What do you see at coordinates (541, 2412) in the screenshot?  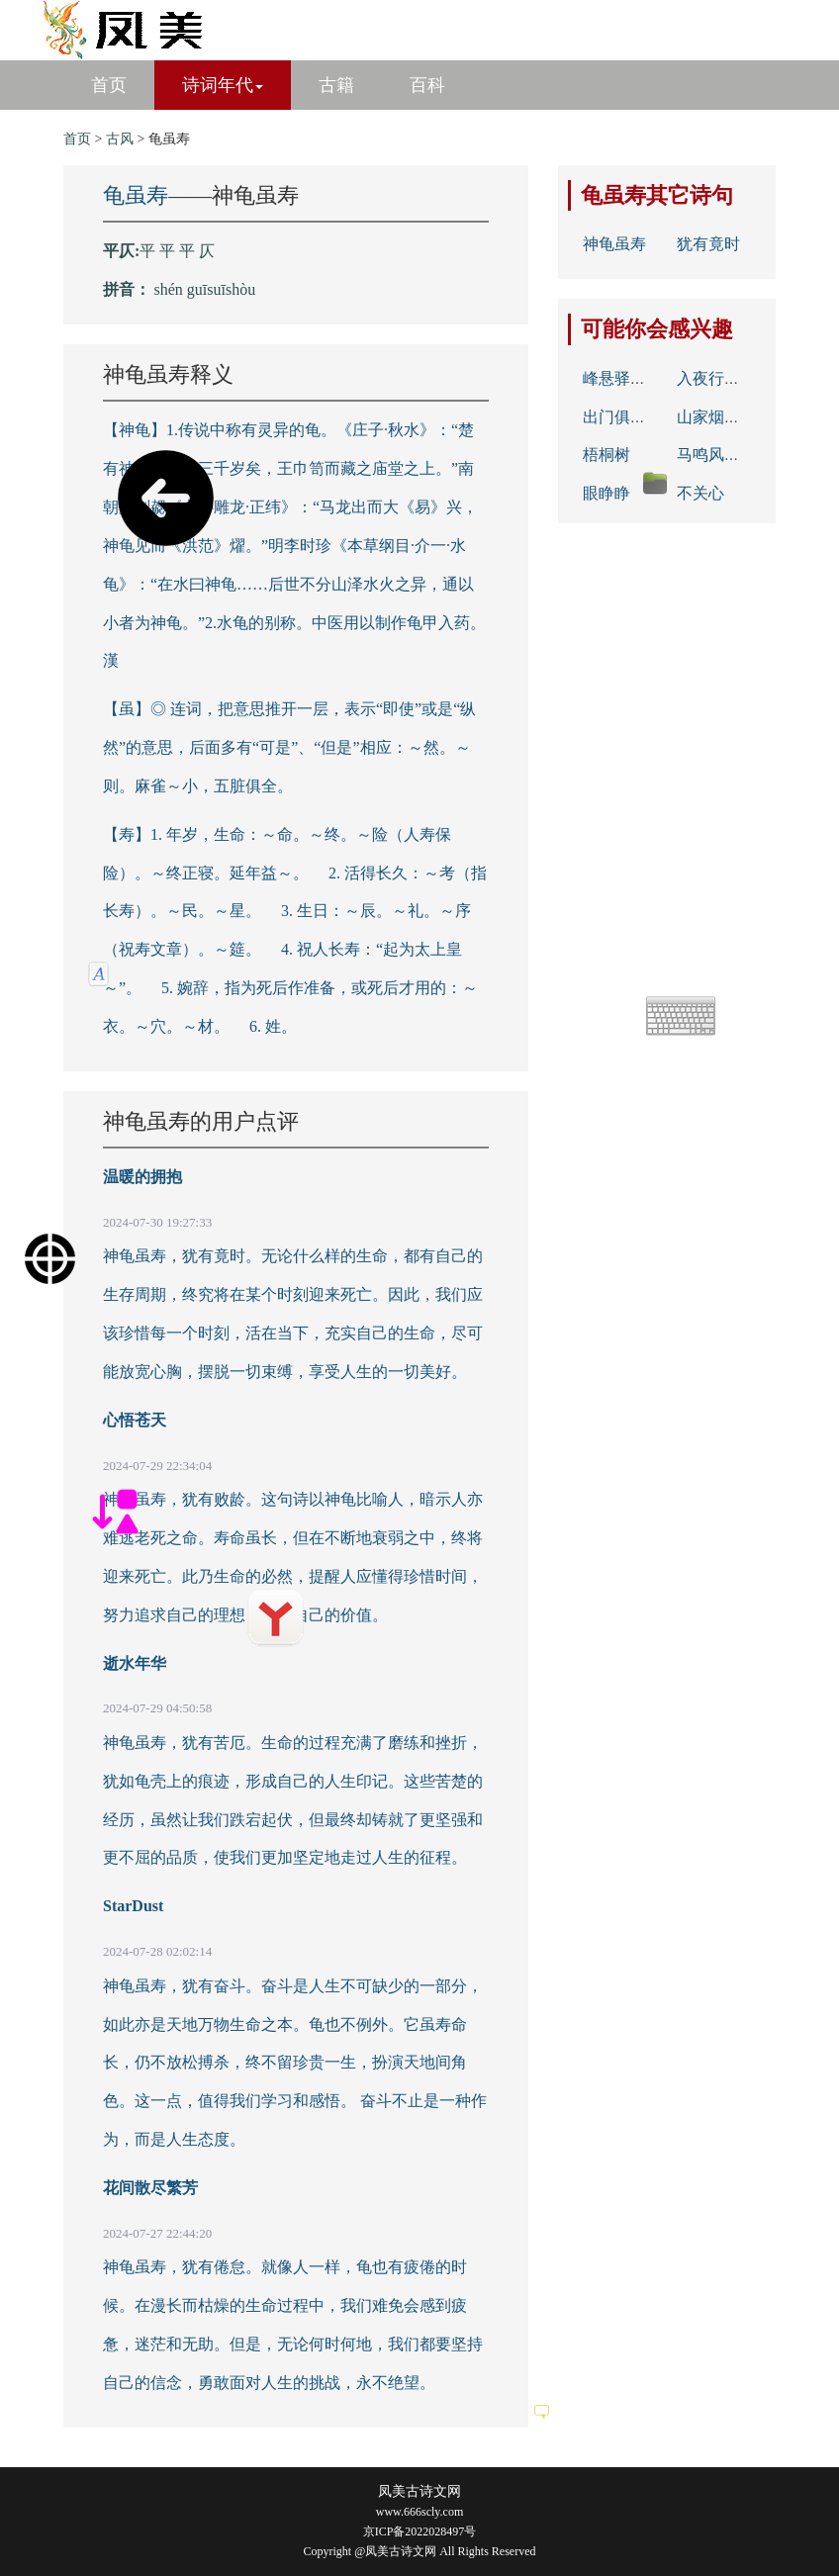 I see `keyboard input language indicator` at bounding box center [541, 2412].